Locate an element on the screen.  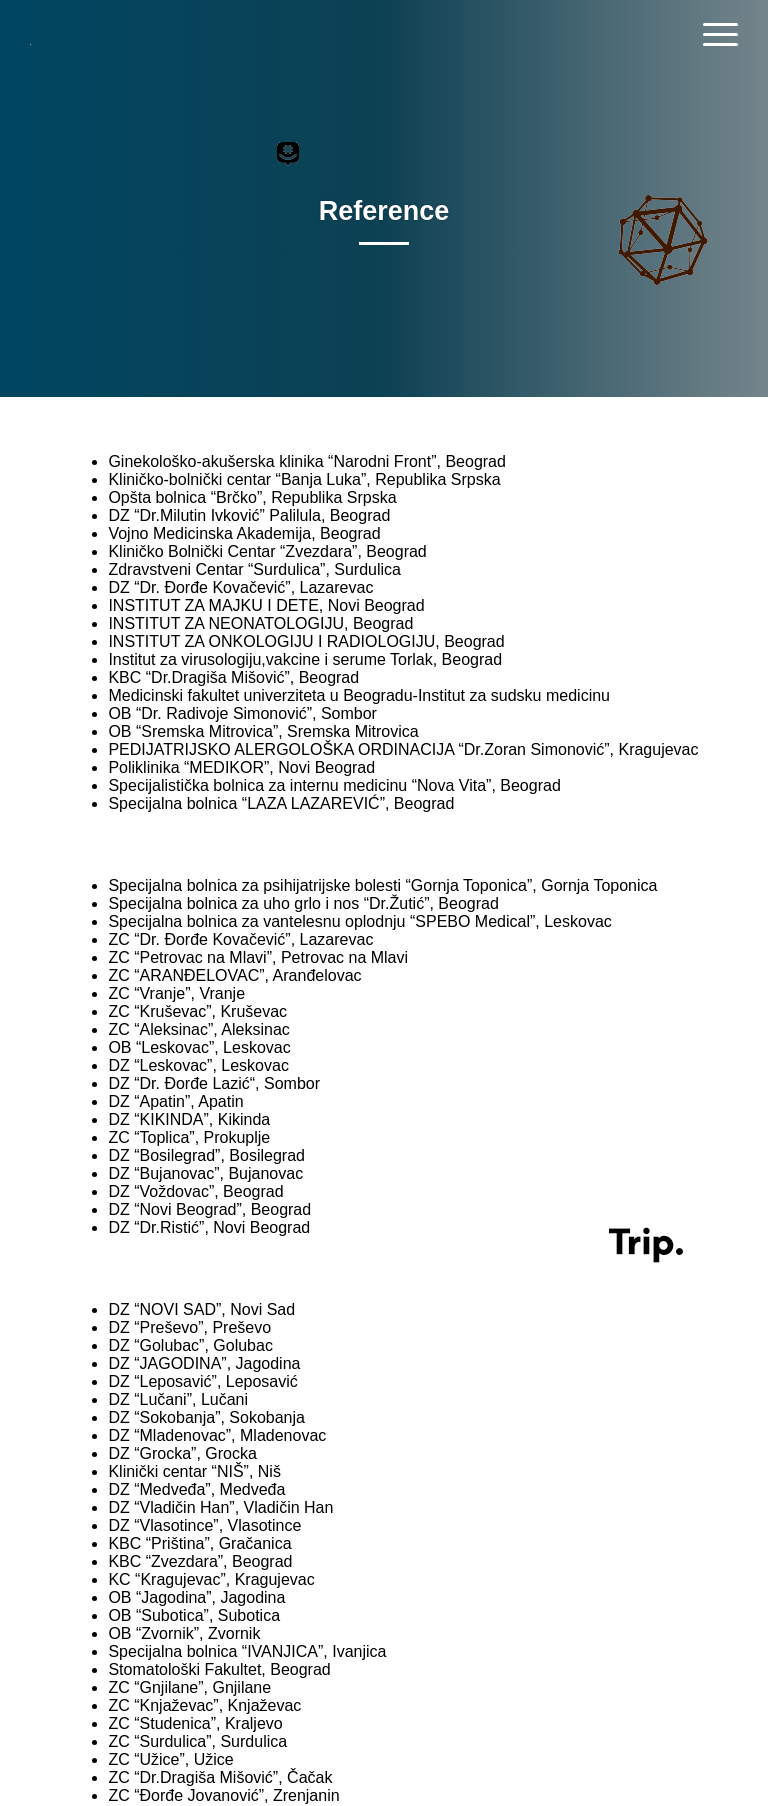
open GroupMe messaging app is located at coordinates (288, 154).